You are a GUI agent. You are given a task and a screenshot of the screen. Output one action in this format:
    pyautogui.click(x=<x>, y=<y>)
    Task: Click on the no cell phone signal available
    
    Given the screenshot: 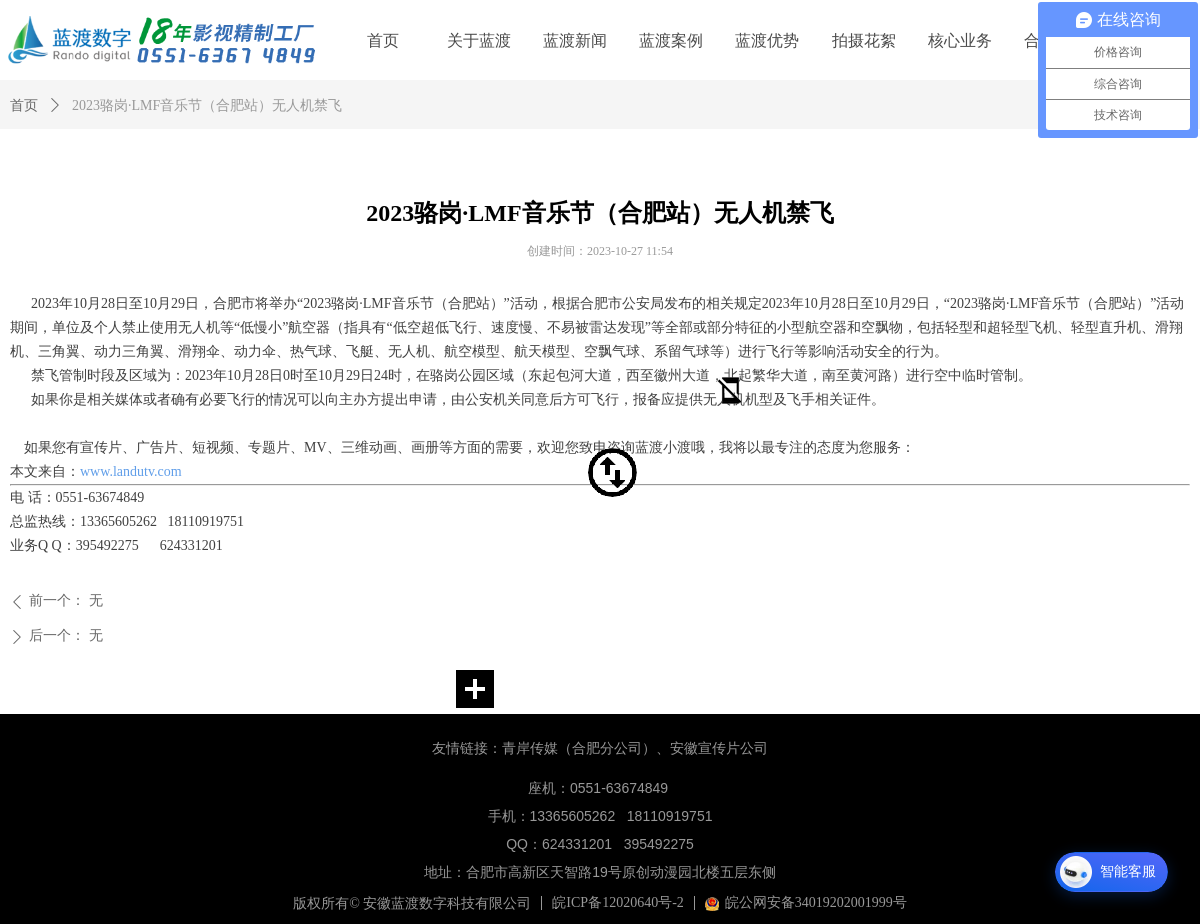 What is the action you would take?
    pyautogui.click(x=730, y=390)
    